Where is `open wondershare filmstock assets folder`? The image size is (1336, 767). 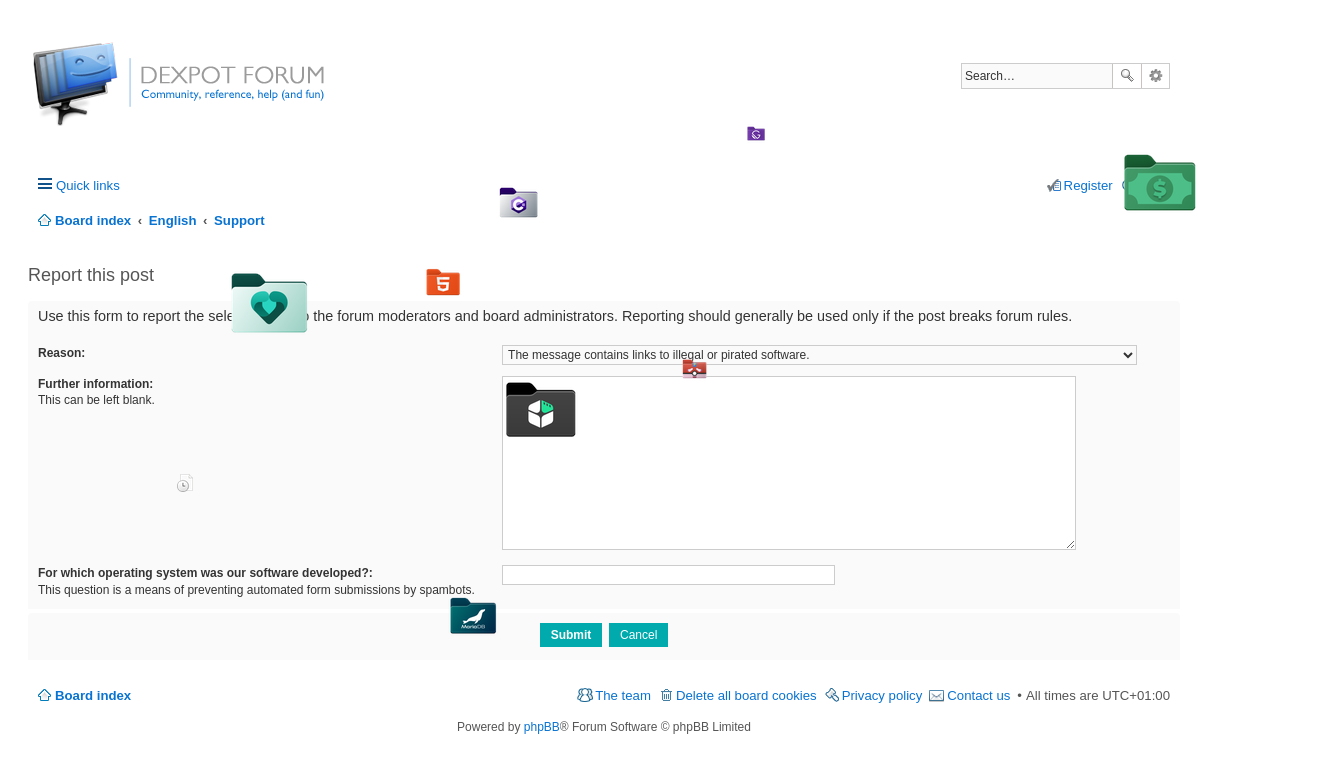
open wondershare filmstock assets folder is located at coordinates (540, 411).